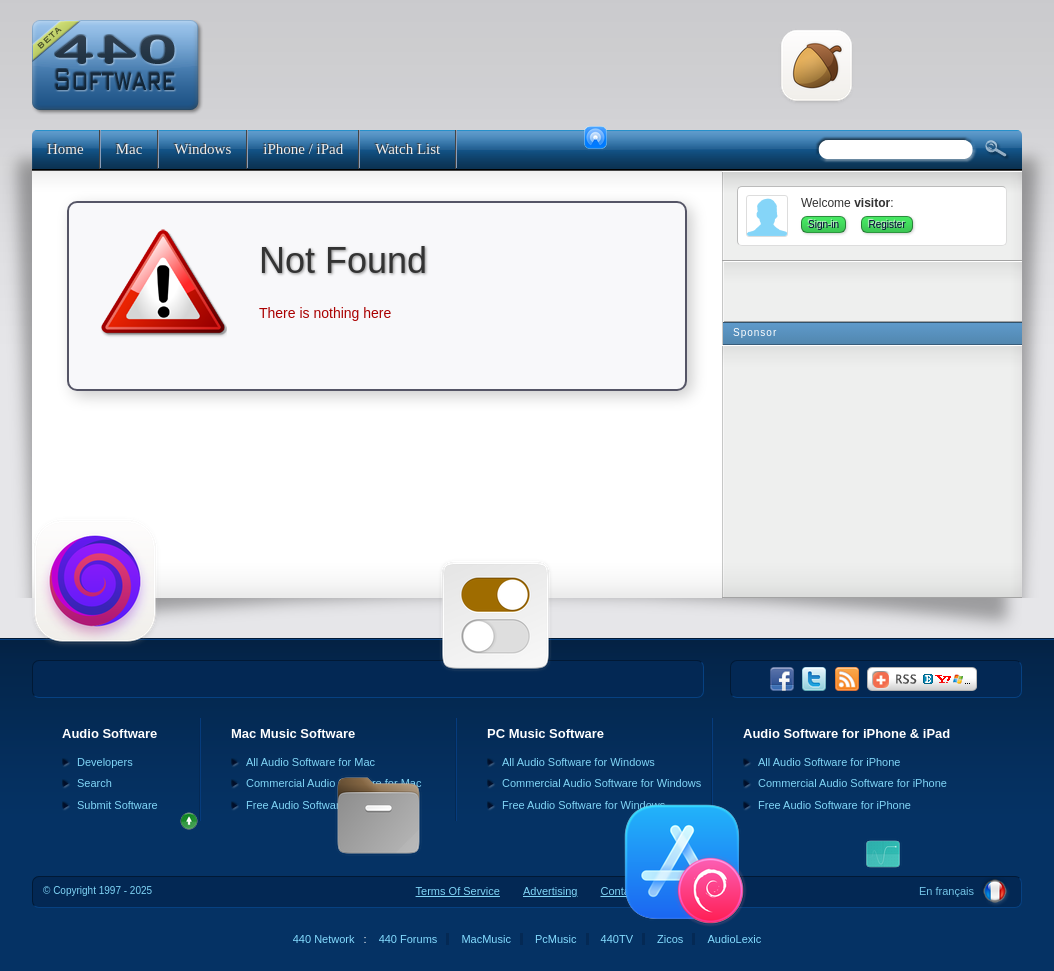 The height and width of the screenshot is (971, 1054). What do you see at coordinates (816, 65) in the screenshot?
I see `open nutstore cloud storage app` at bounding box center [816, 65].